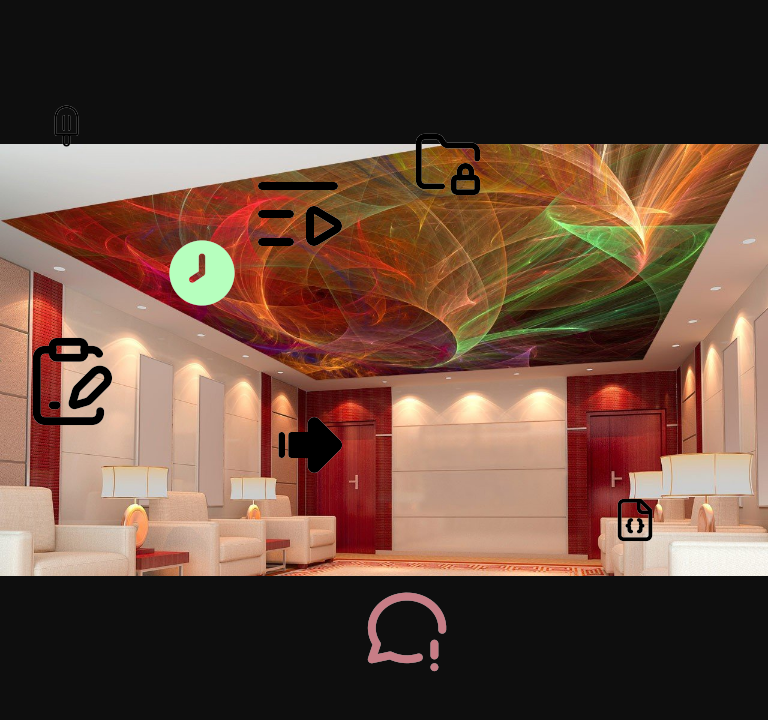 The width and height of the screenshot is (768, 720). I want to click on skip to end or last item, so click(311, 445).